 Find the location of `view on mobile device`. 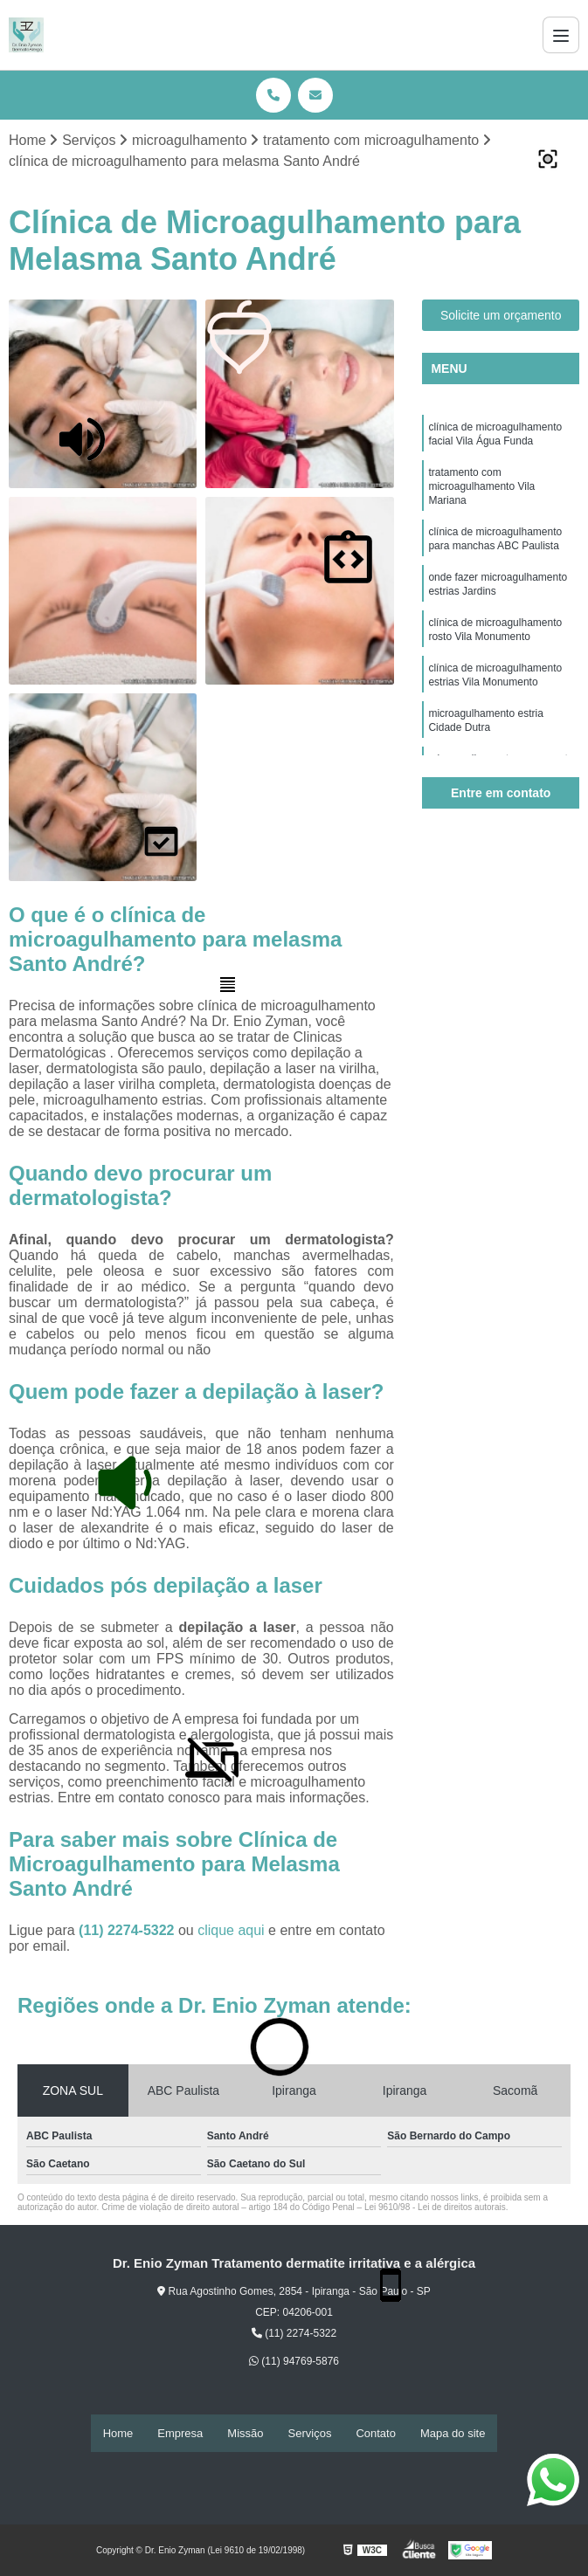

view on mobile device is located at coordinates (391, 2285).